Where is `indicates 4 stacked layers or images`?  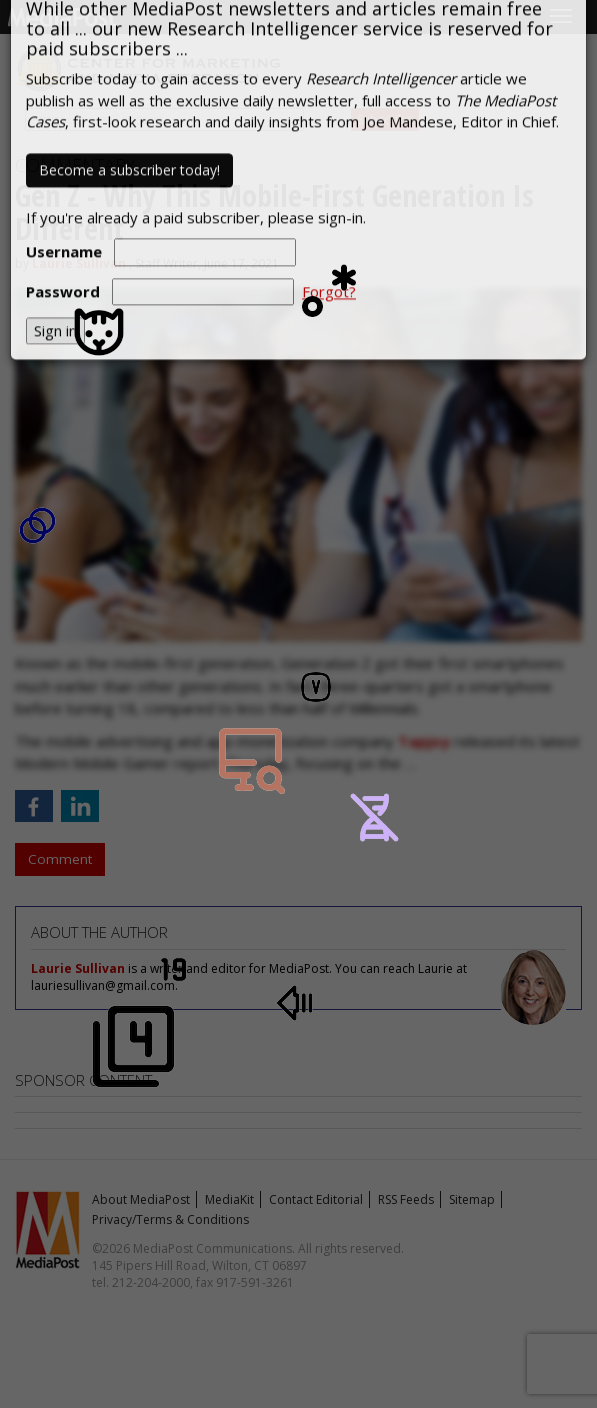 indicates 4 stacked layers or images is located at coordinates (133, 1046).